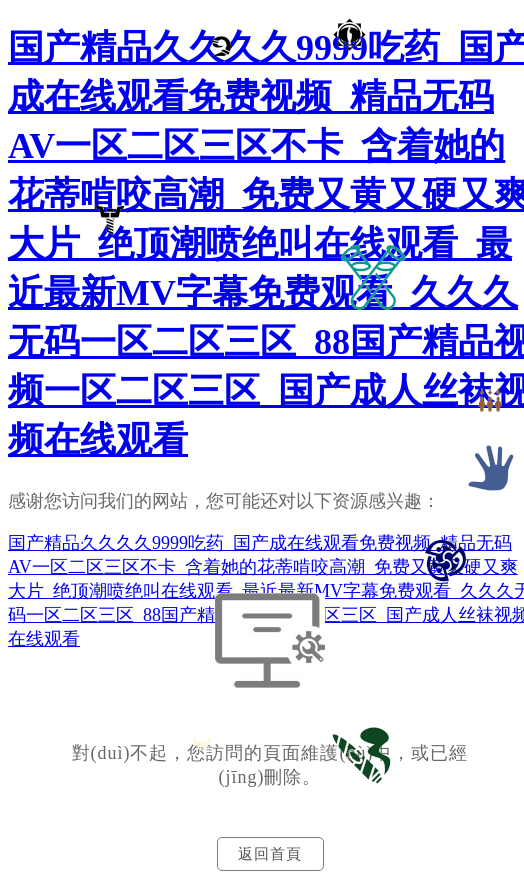  What do you see at coordinates (491, 468) in the screenshot?
I see `tap to interact or grab an object` at bounding box center [491, 468].